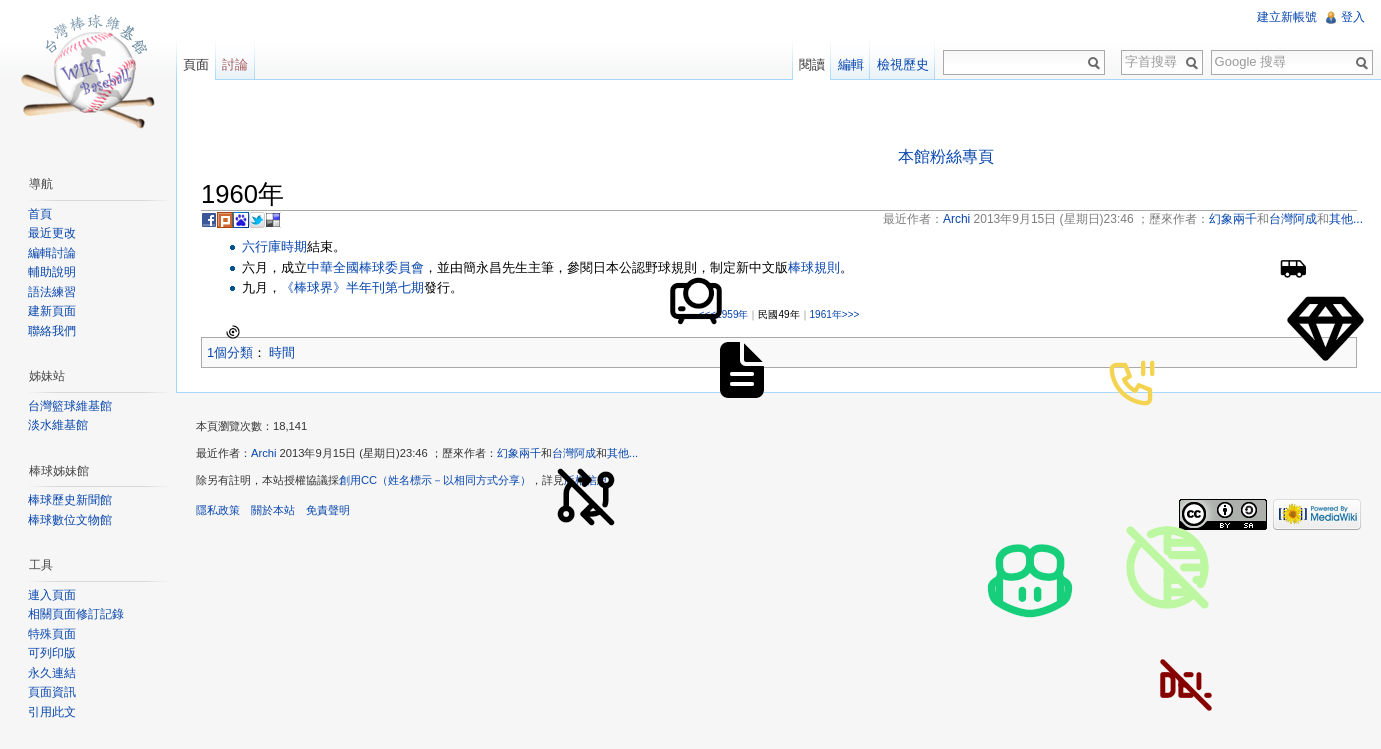 The width and height of the screenshot is (1381, 749). I want to click on access github copilot AI coding assistant, so click(1030, 579).